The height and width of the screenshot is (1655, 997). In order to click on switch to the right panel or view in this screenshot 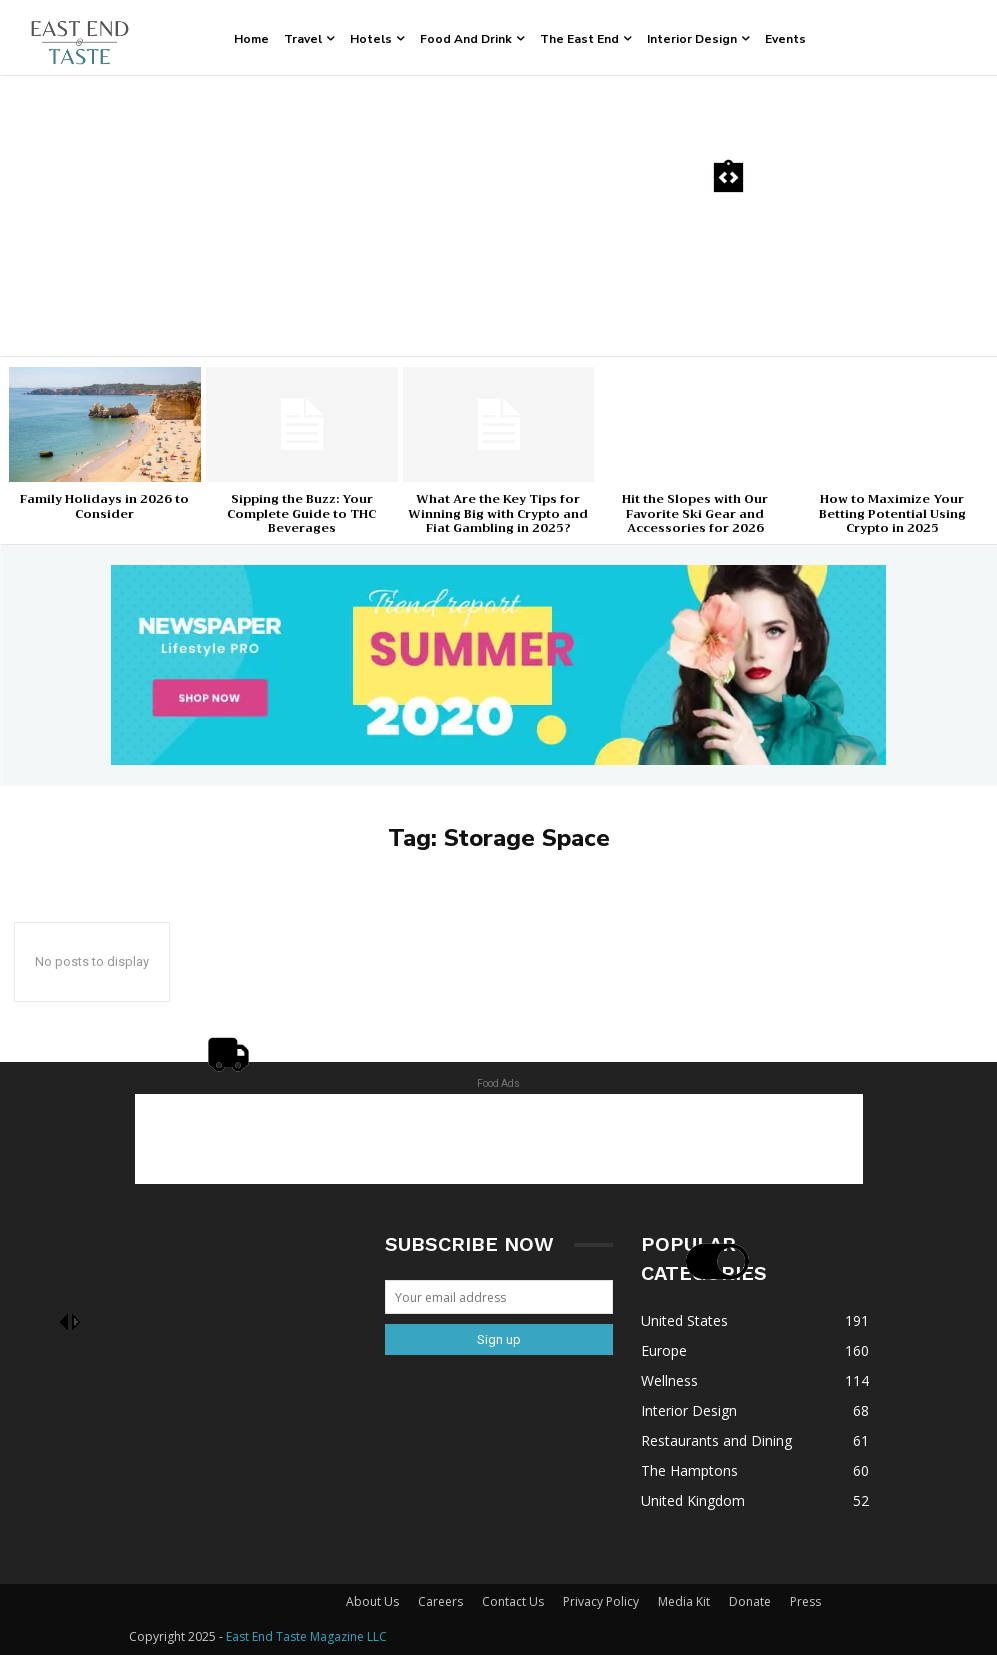, I will do `click(70, 1322)`.